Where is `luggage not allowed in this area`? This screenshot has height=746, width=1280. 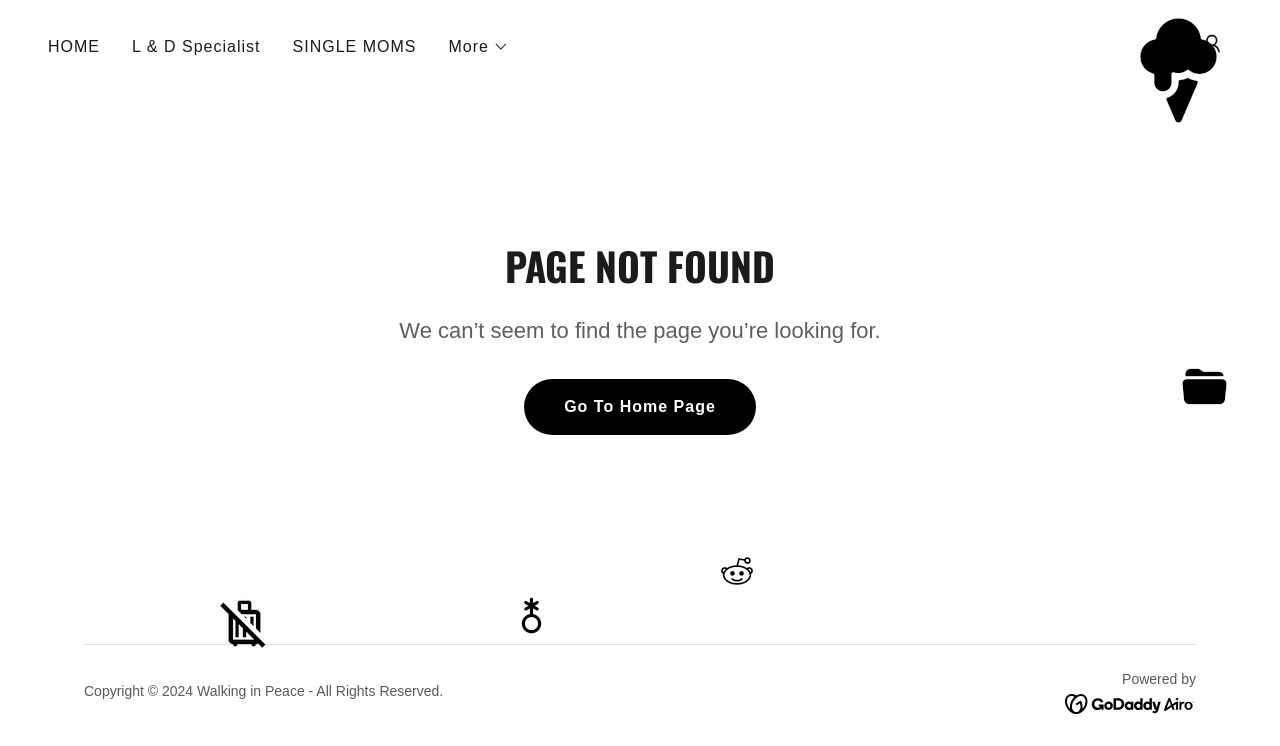 luggage not allowed in this area is located at coordinates (244, 623).